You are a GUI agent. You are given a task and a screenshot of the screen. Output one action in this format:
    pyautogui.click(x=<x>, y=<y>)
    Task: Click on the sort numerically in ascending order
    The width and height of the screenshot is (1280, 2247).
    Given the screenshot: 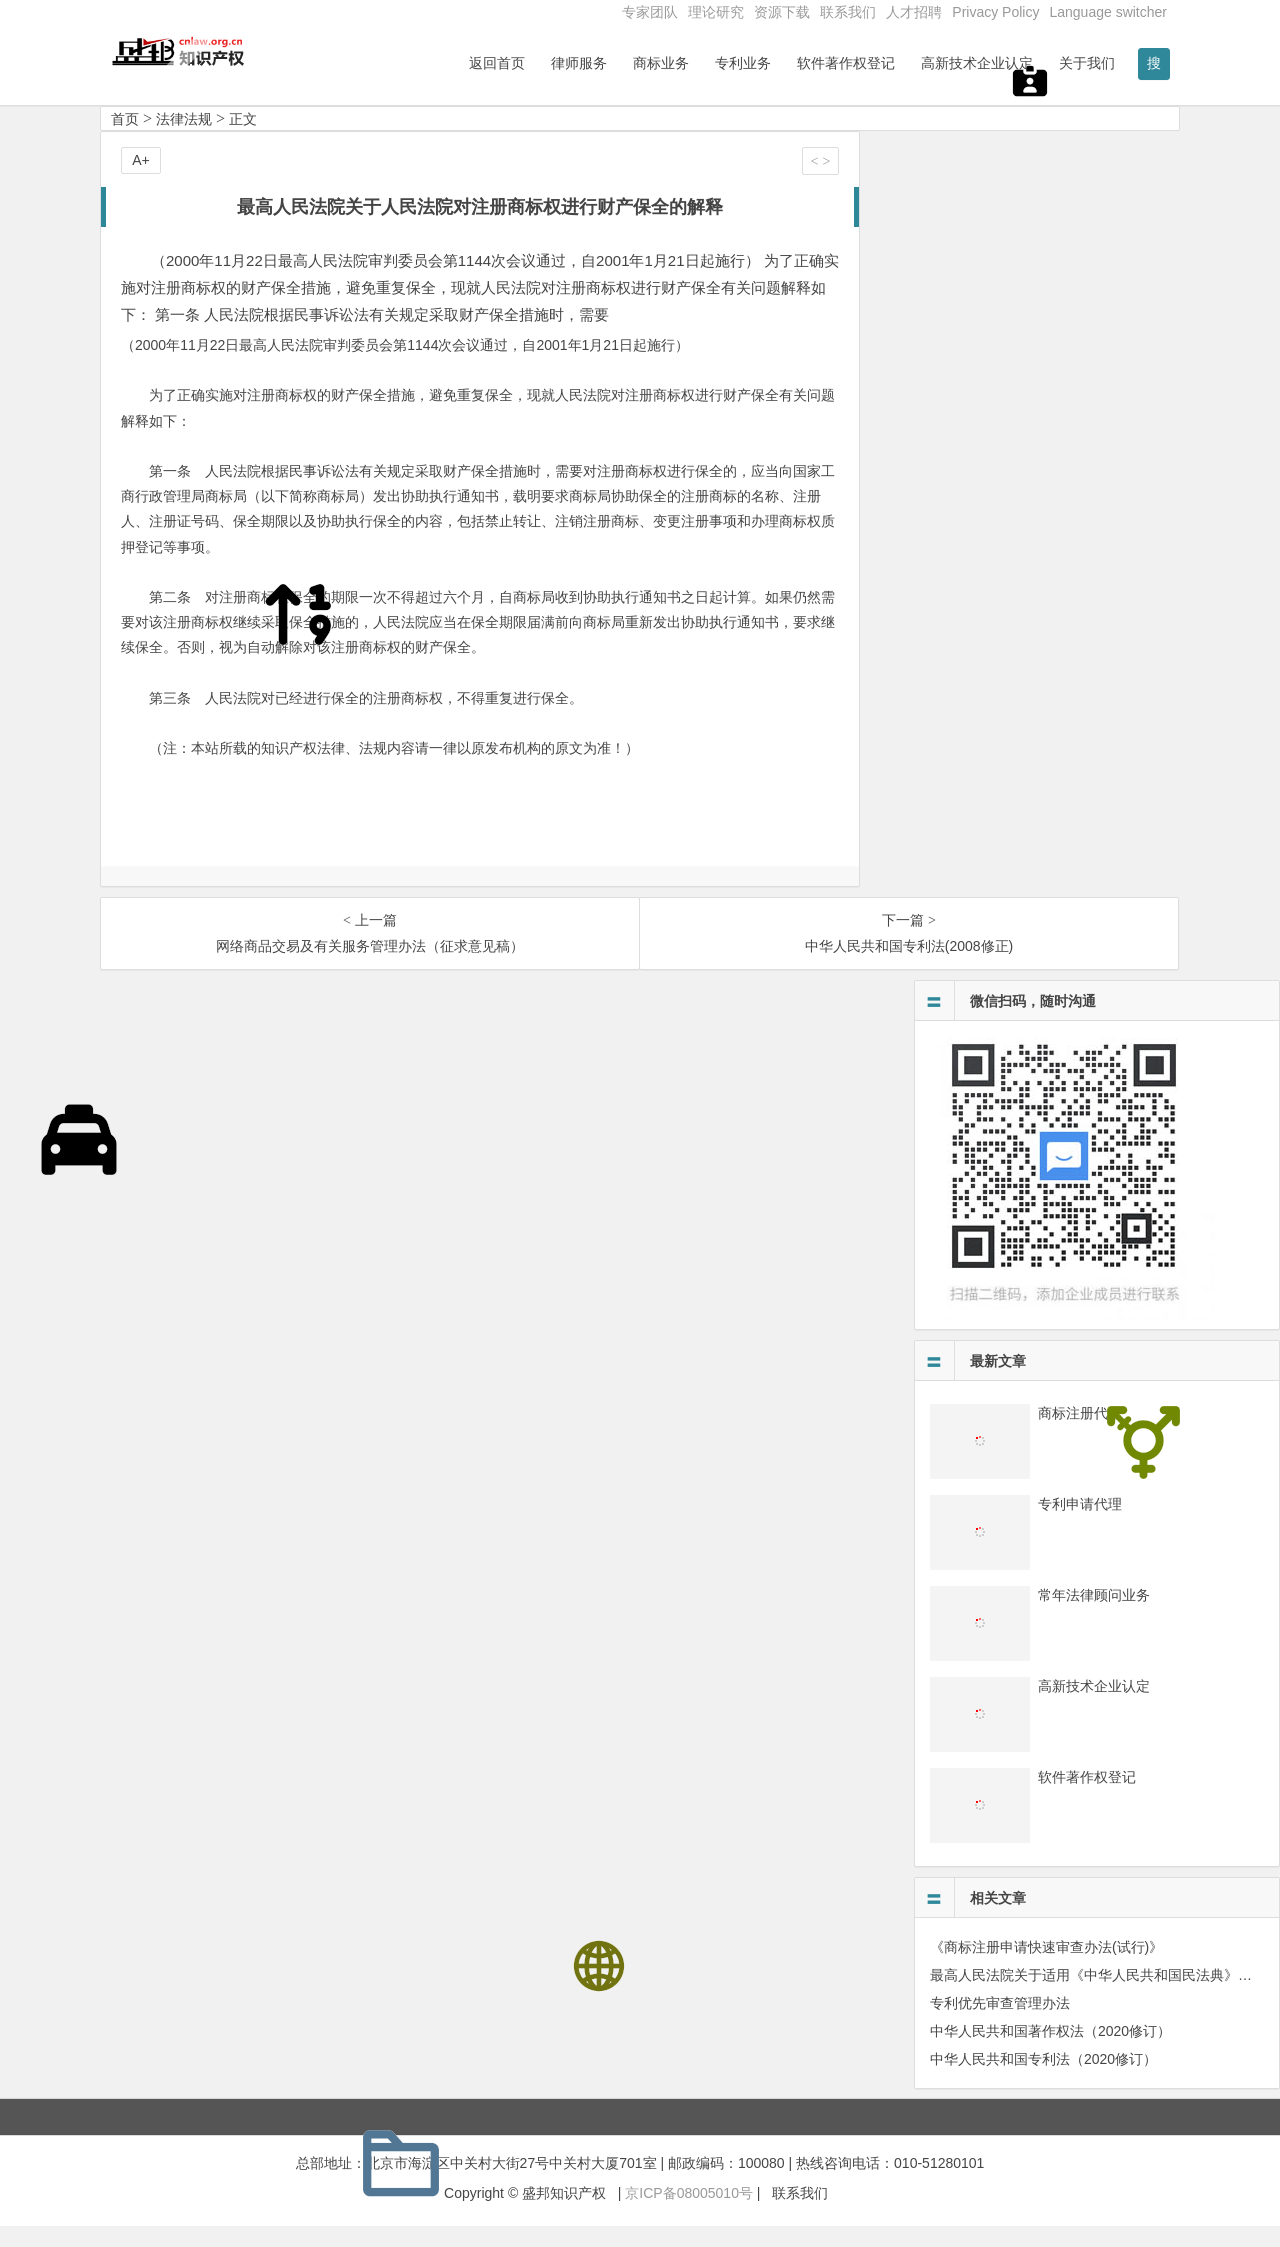 What is the action you would take?
    pyautogui.click(x=300, y=614)
    